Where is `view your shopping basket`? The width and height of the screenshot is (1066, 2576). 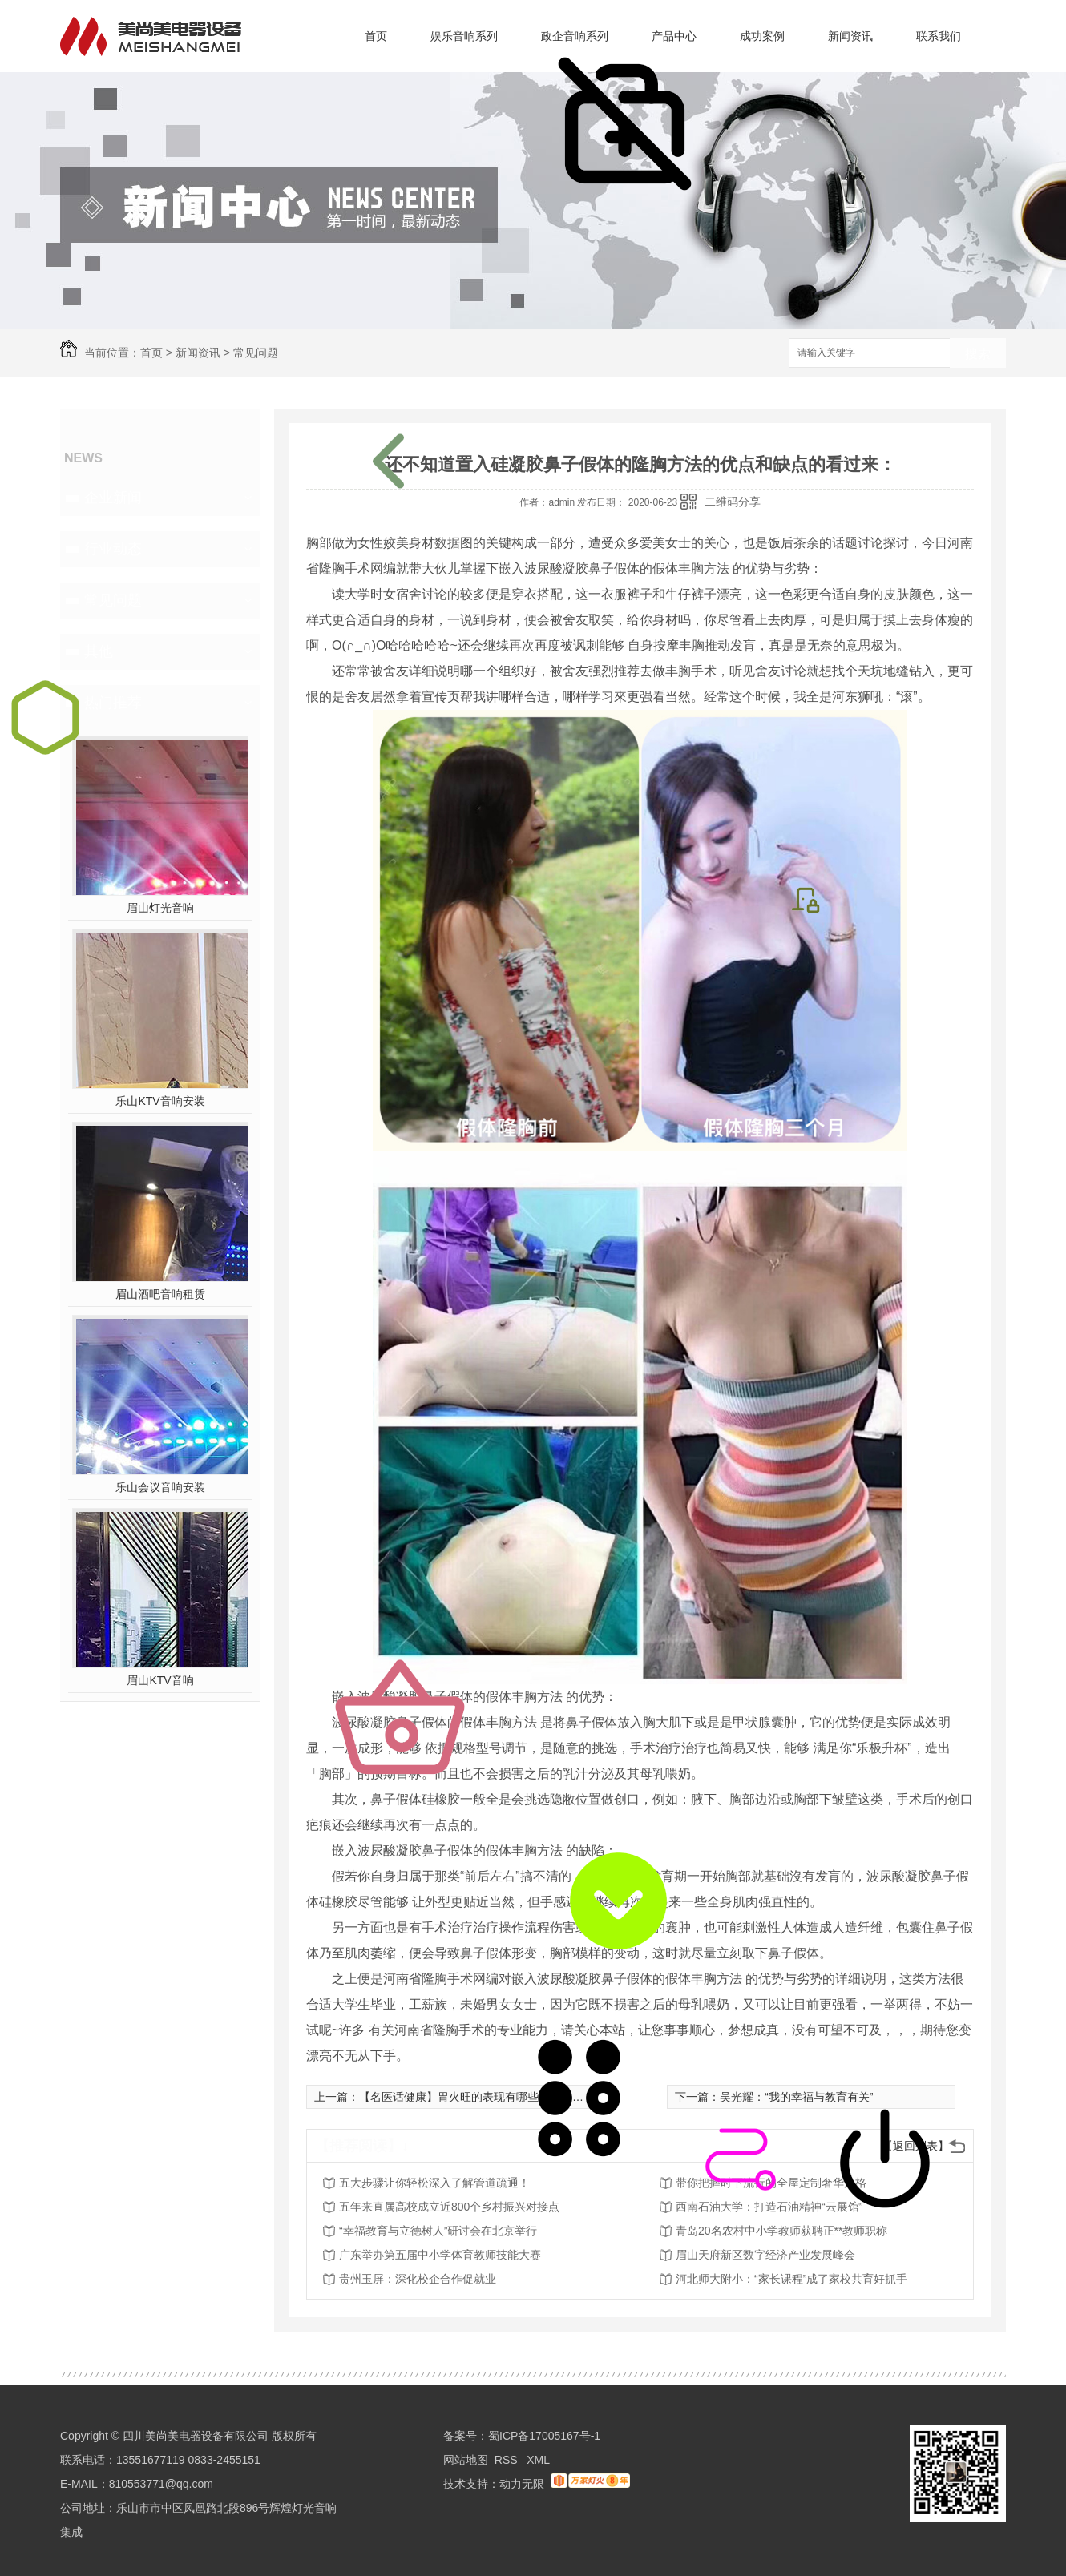 view your shopping basket is located at coordinates (400, 1719).